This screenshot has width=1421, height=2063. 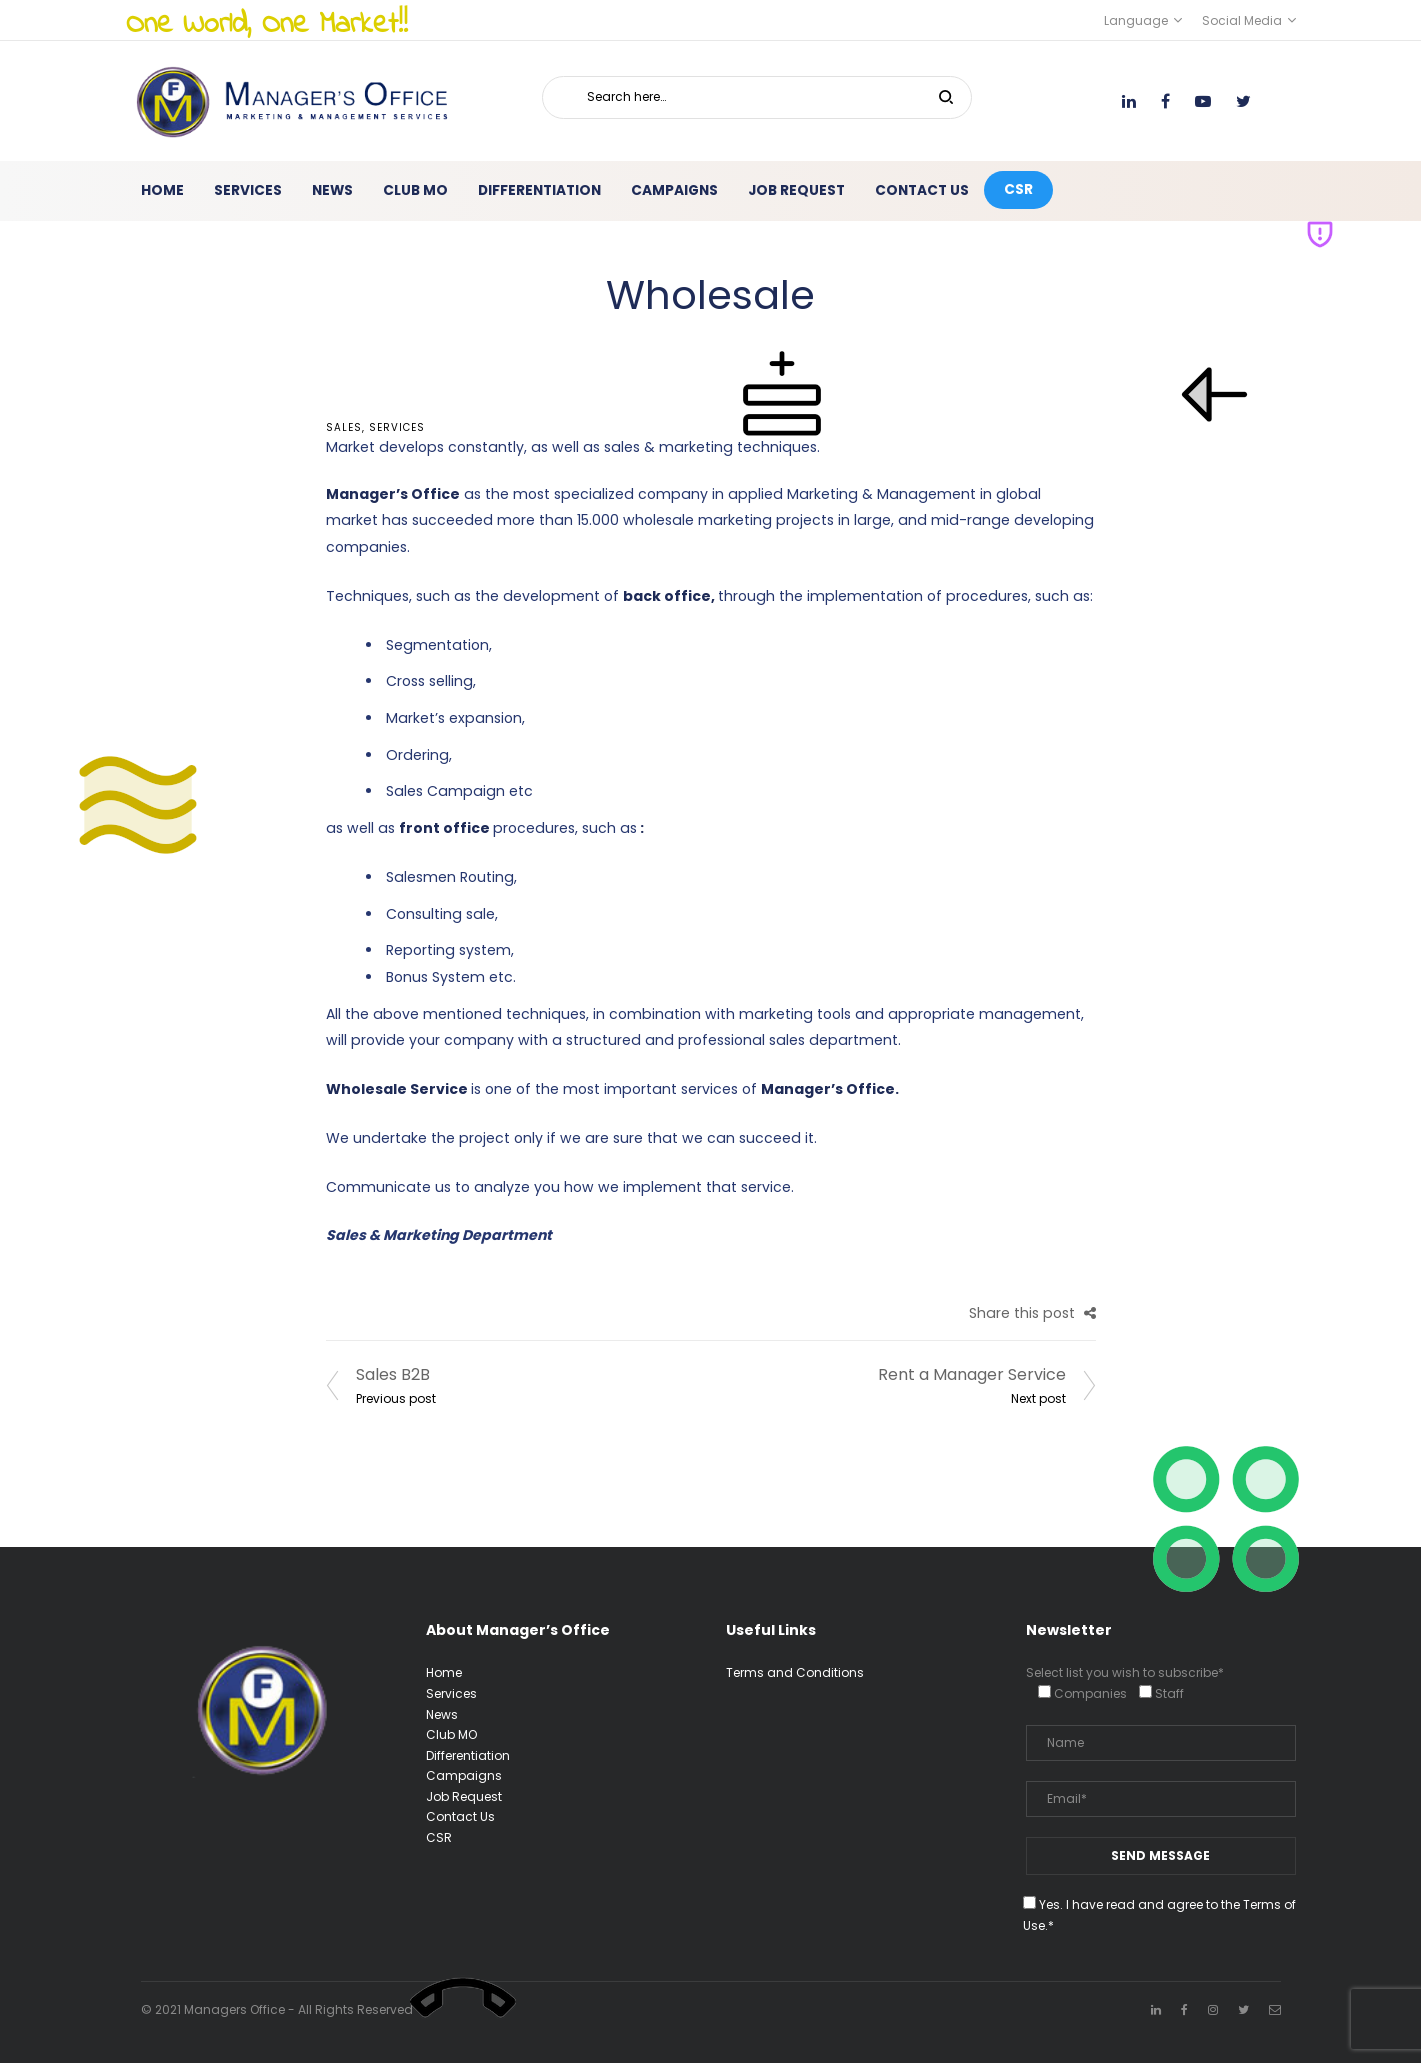 I want to click on open app grid or menu, so click(x=1226, y=1519).